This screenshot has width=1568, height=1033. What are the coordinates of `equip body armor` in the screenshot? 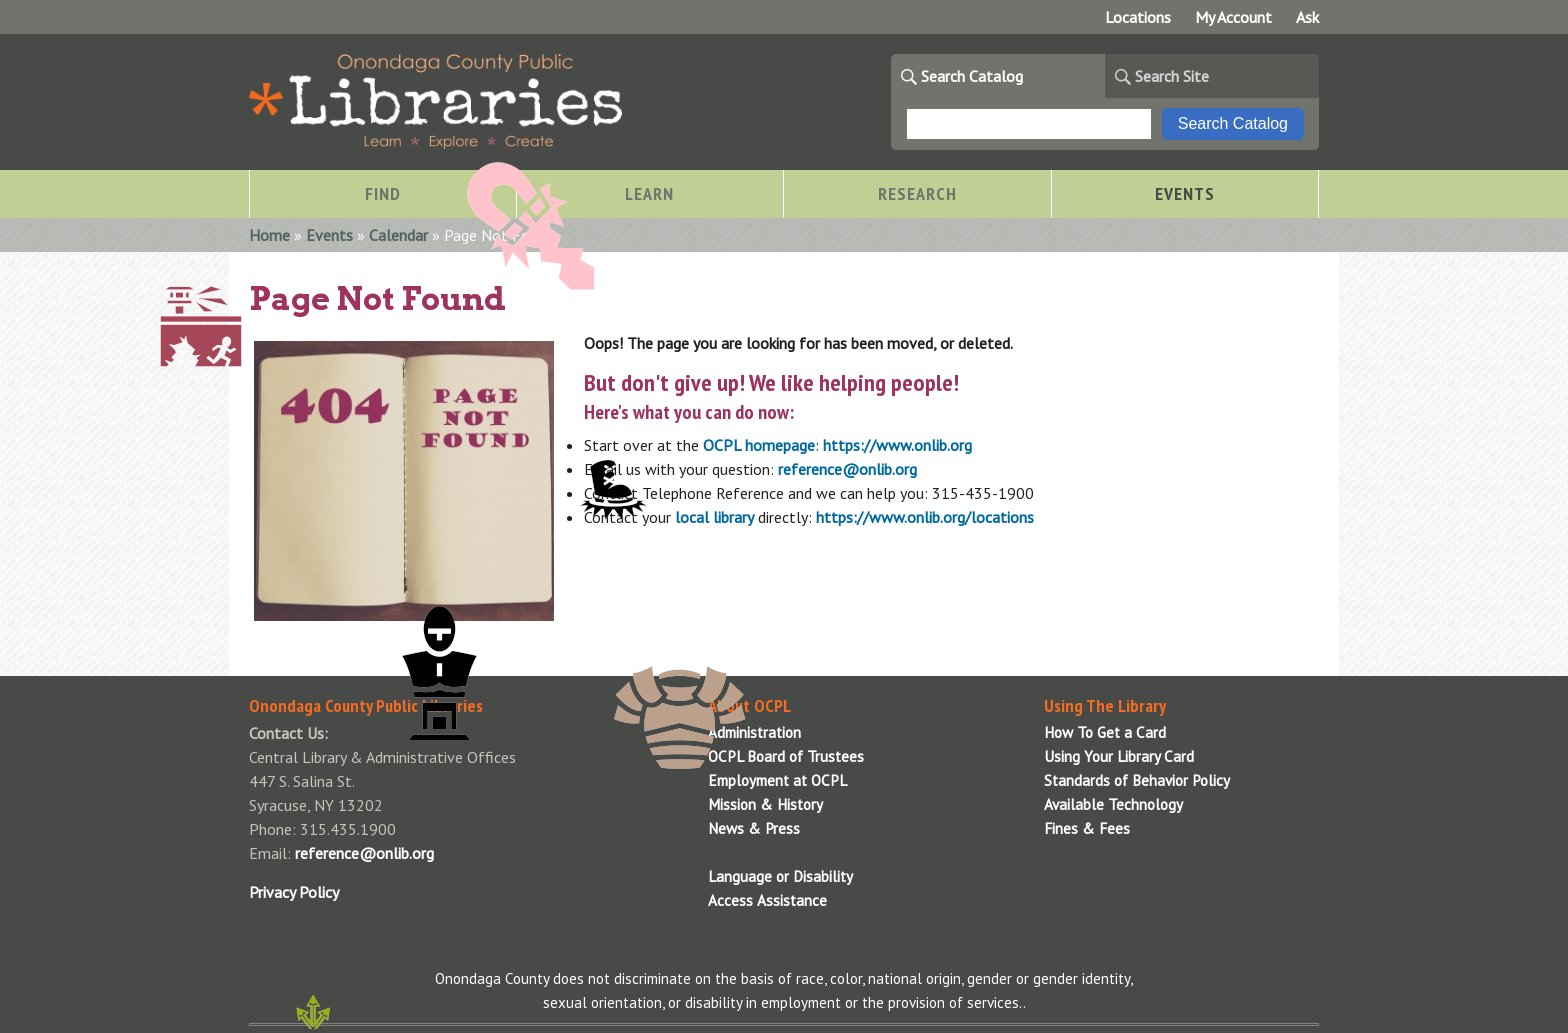 It's located at (679, 716).